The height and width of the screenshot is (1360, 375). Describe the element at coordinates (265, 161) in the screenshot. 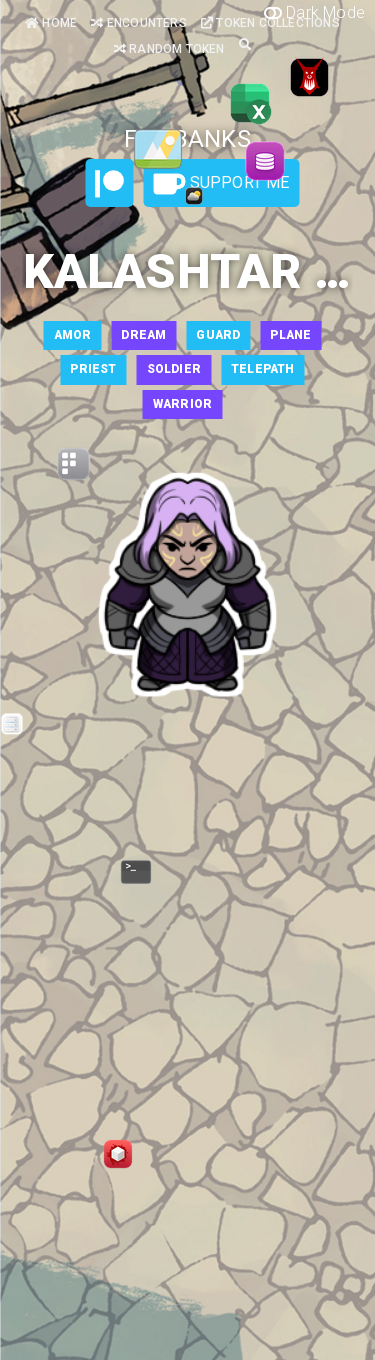

I see `open LibreOffice Base database application` at that location.